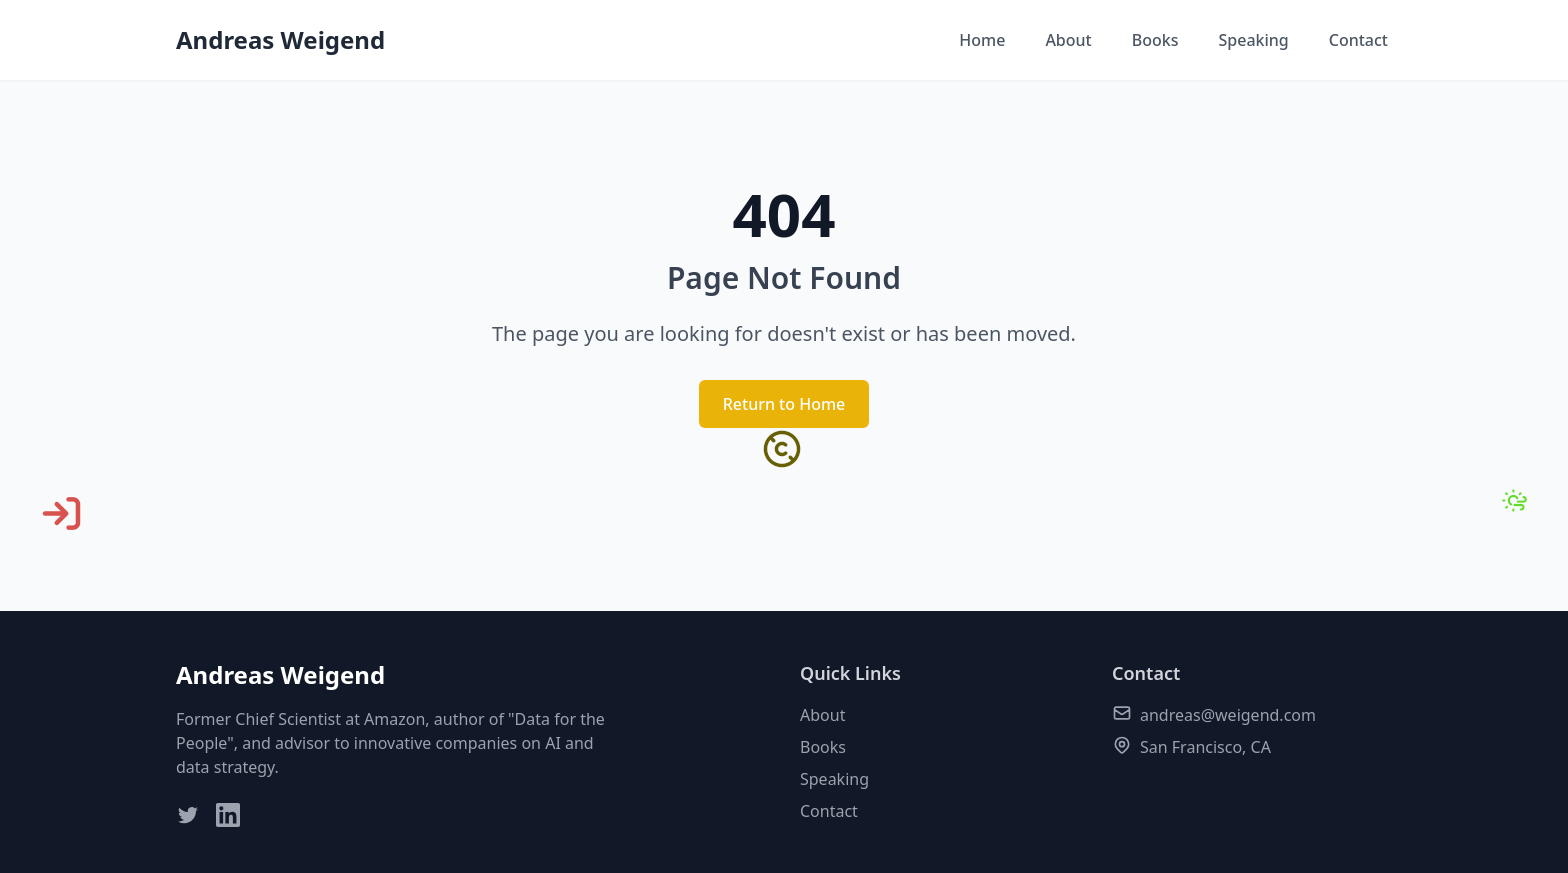 The height and width of the screenshot is (873, 1568). Describe the element at coordinates (61, 513) in the screenshot. I see `log in to your account` at that location.